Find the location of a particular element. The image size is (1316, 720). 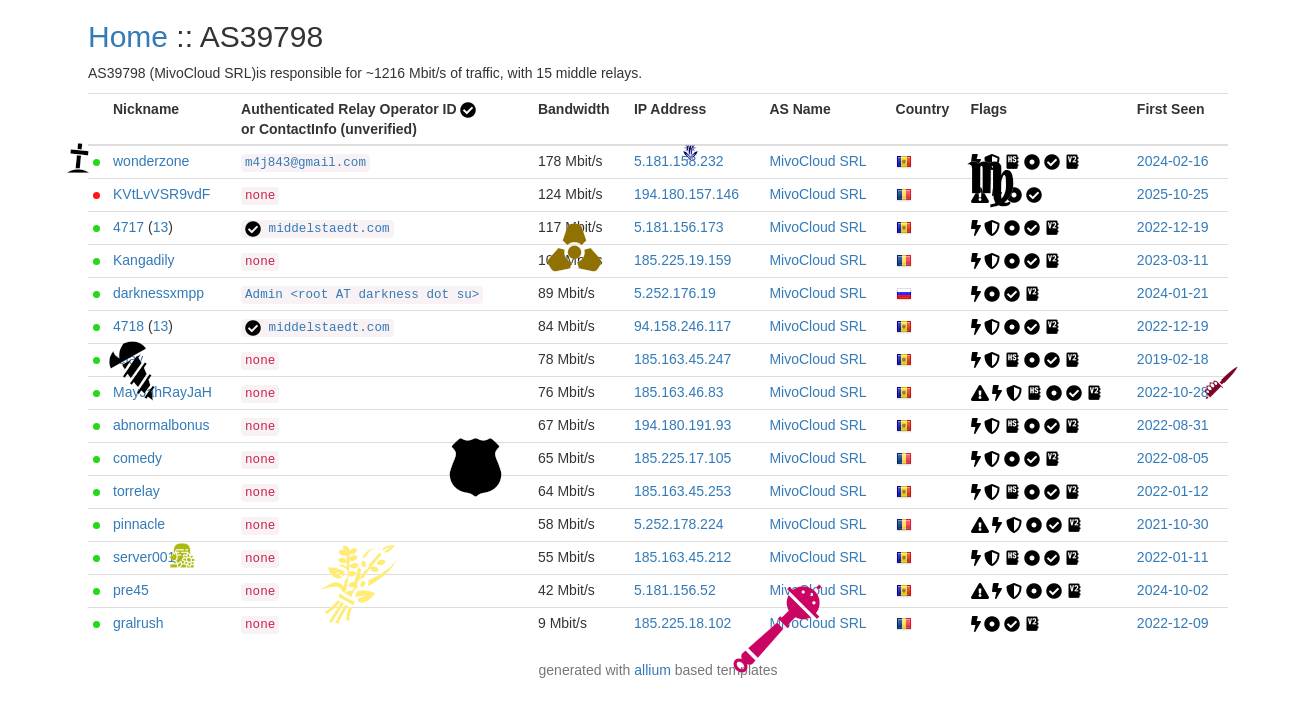

equip a trench knife weapon is located at coordinates (1221, 383).